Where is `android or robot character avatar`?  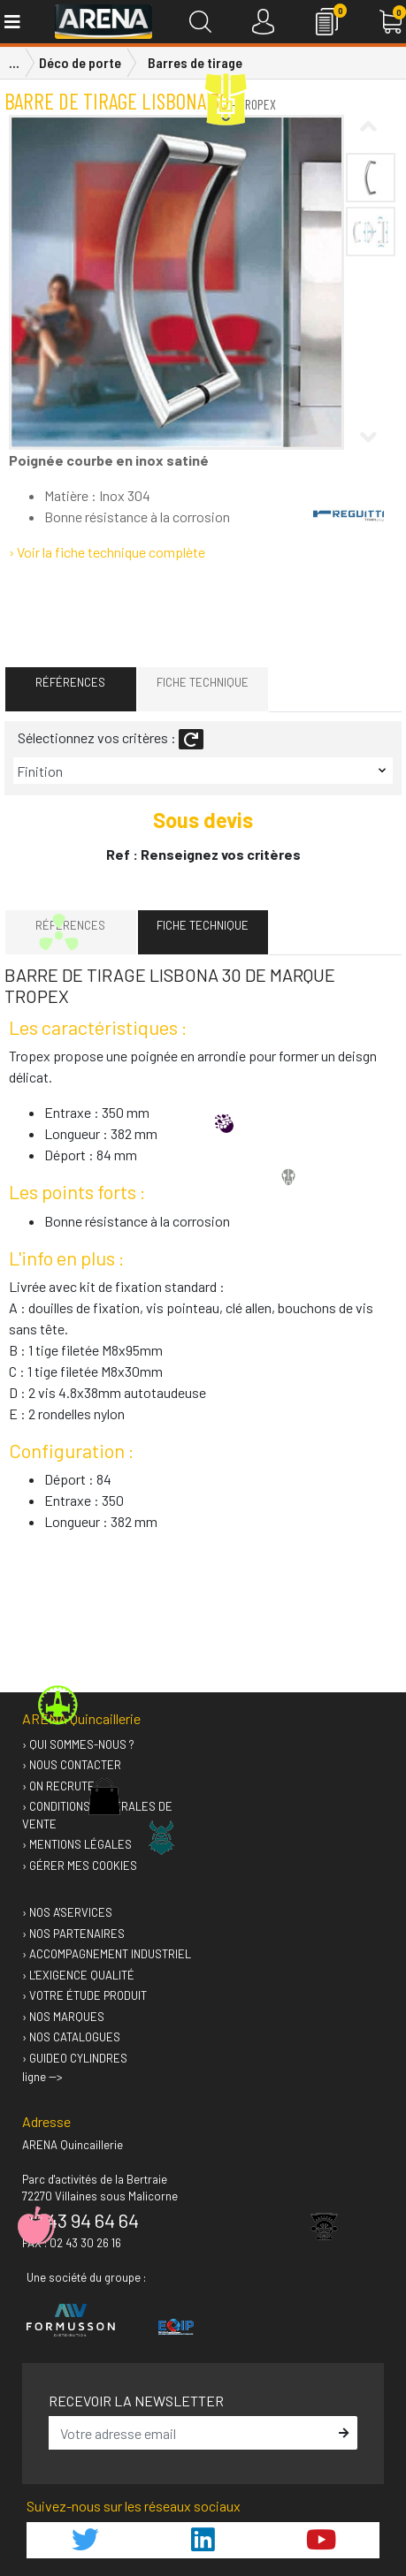
android or robot character avatar is located at coordinates (288, 1177).